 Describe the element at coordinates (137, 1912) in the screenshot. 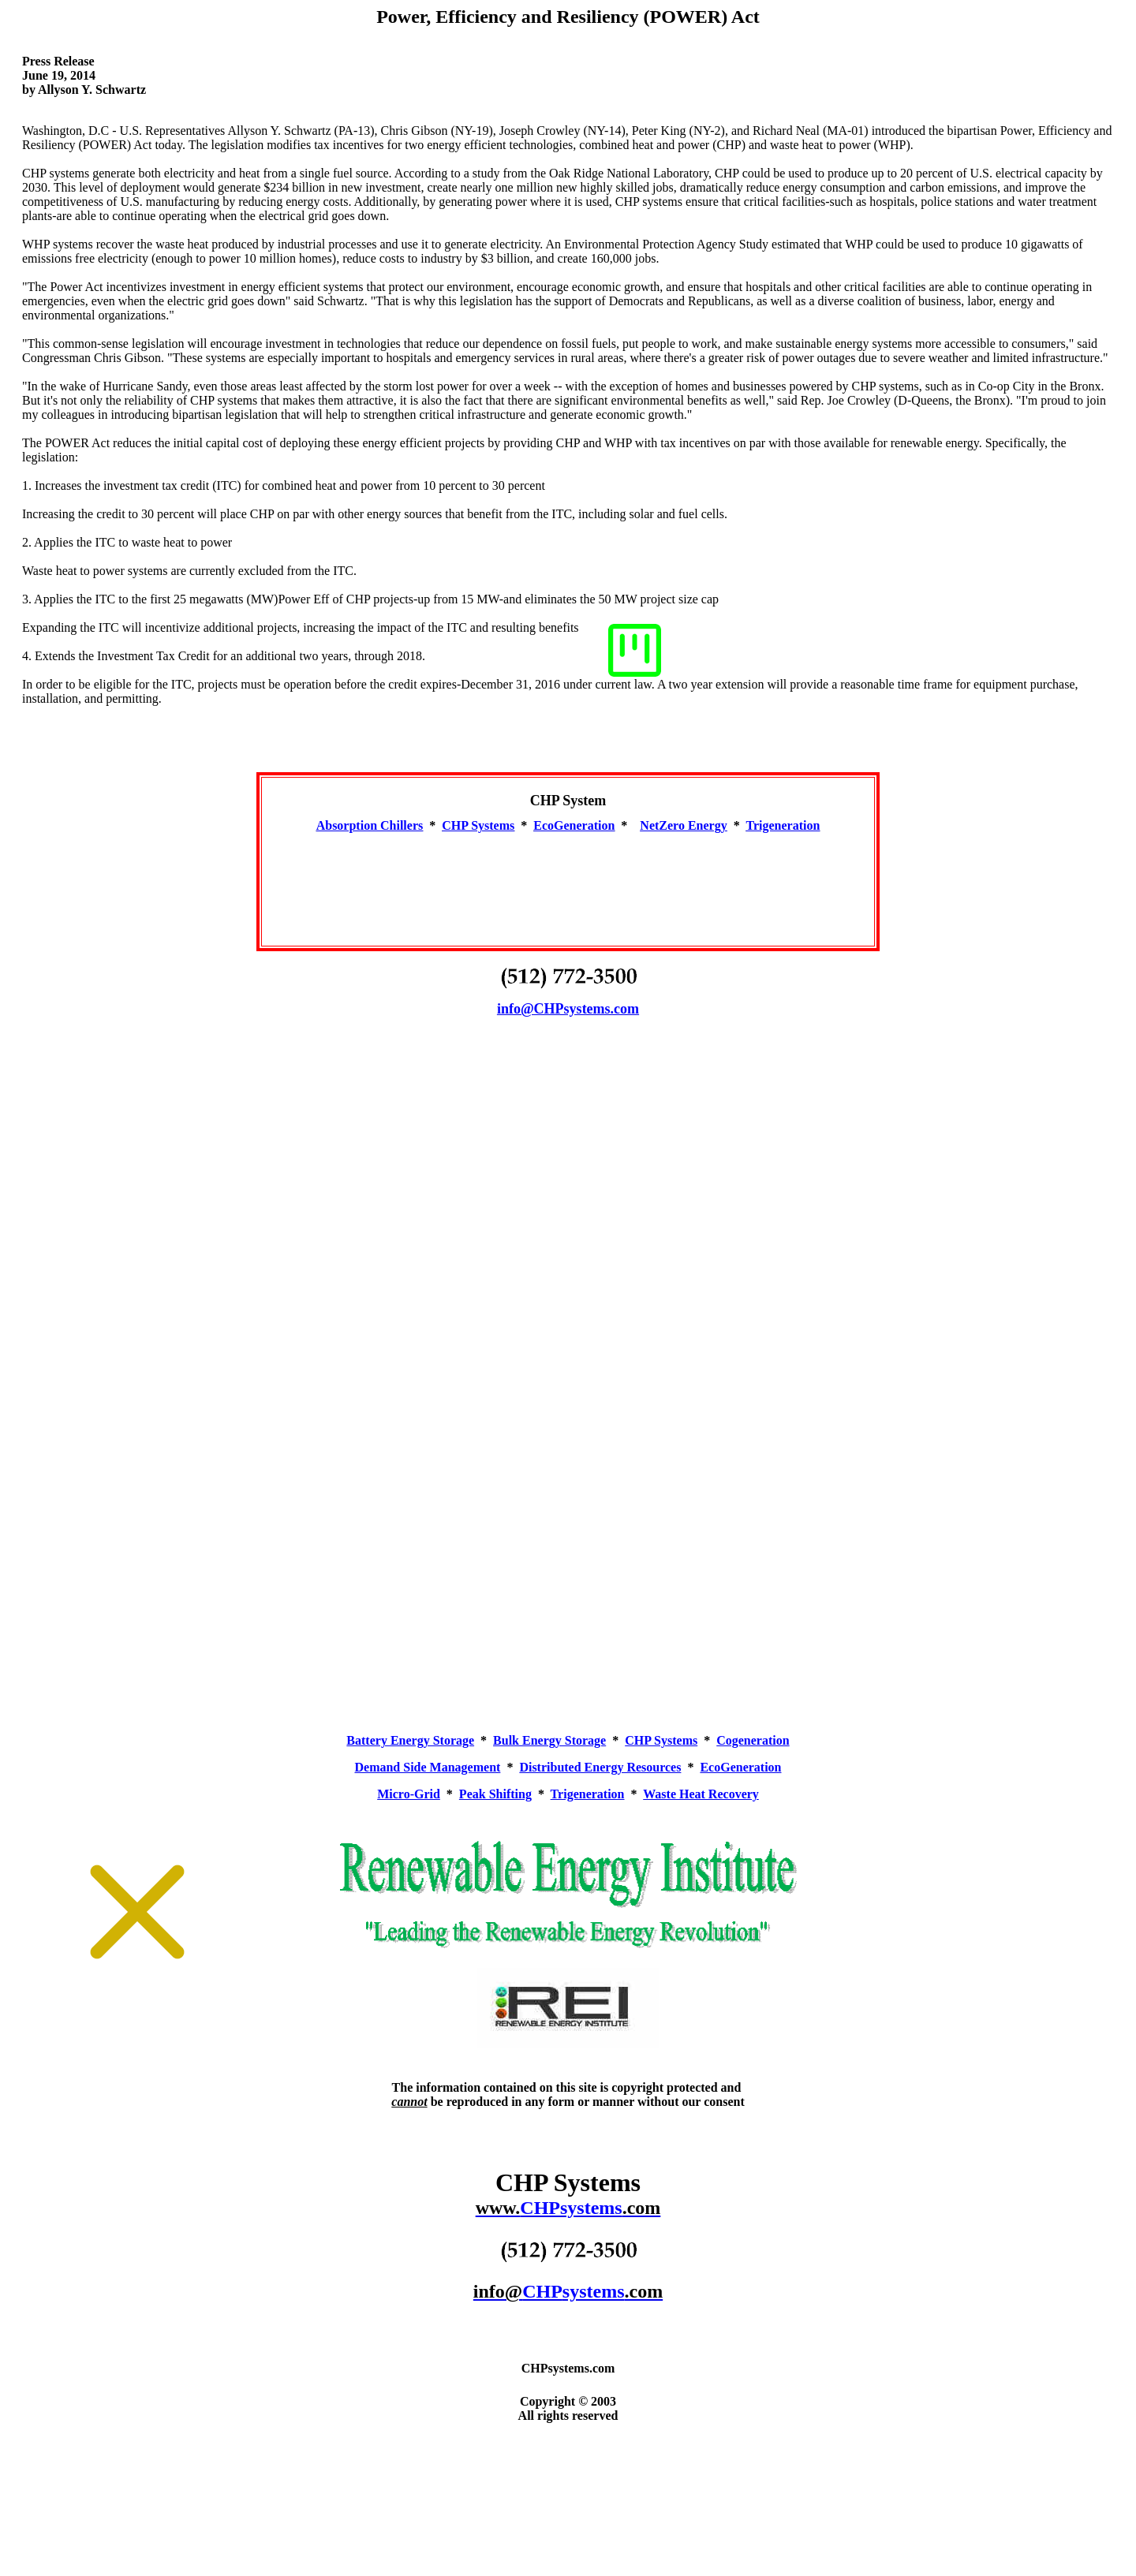

I see `close the current window or dialog` at that location.